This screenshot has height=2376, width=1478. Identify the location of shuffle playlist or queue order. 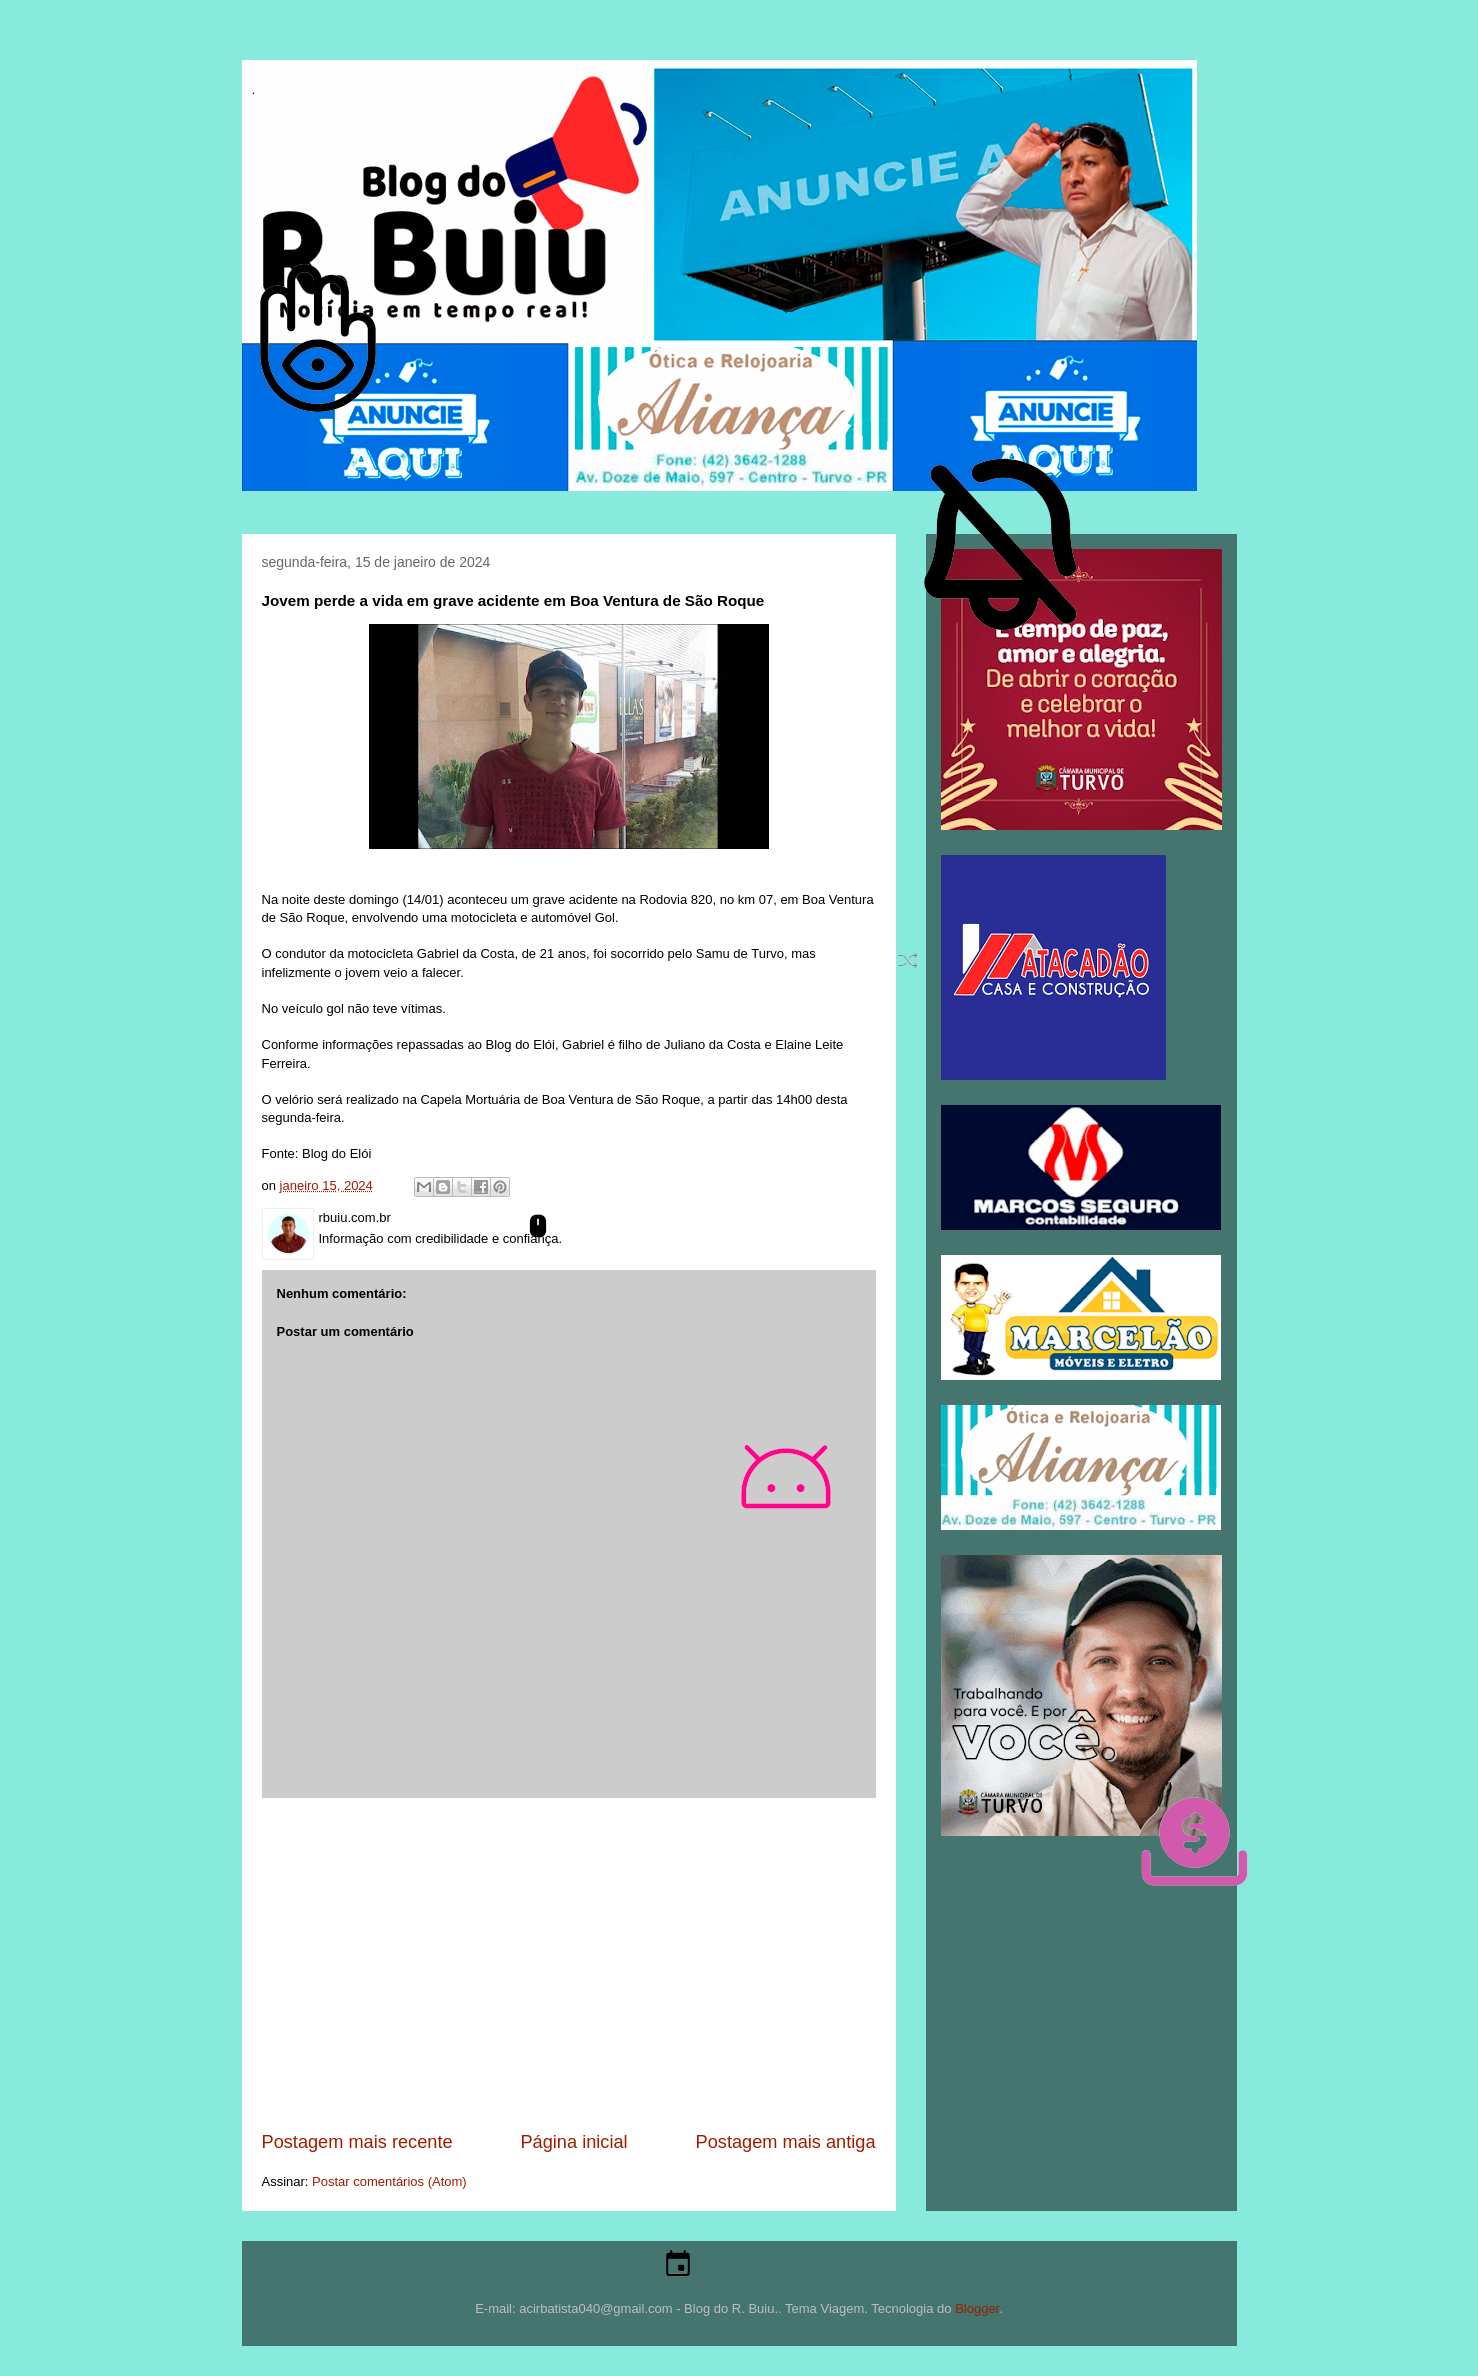
(907, 960).